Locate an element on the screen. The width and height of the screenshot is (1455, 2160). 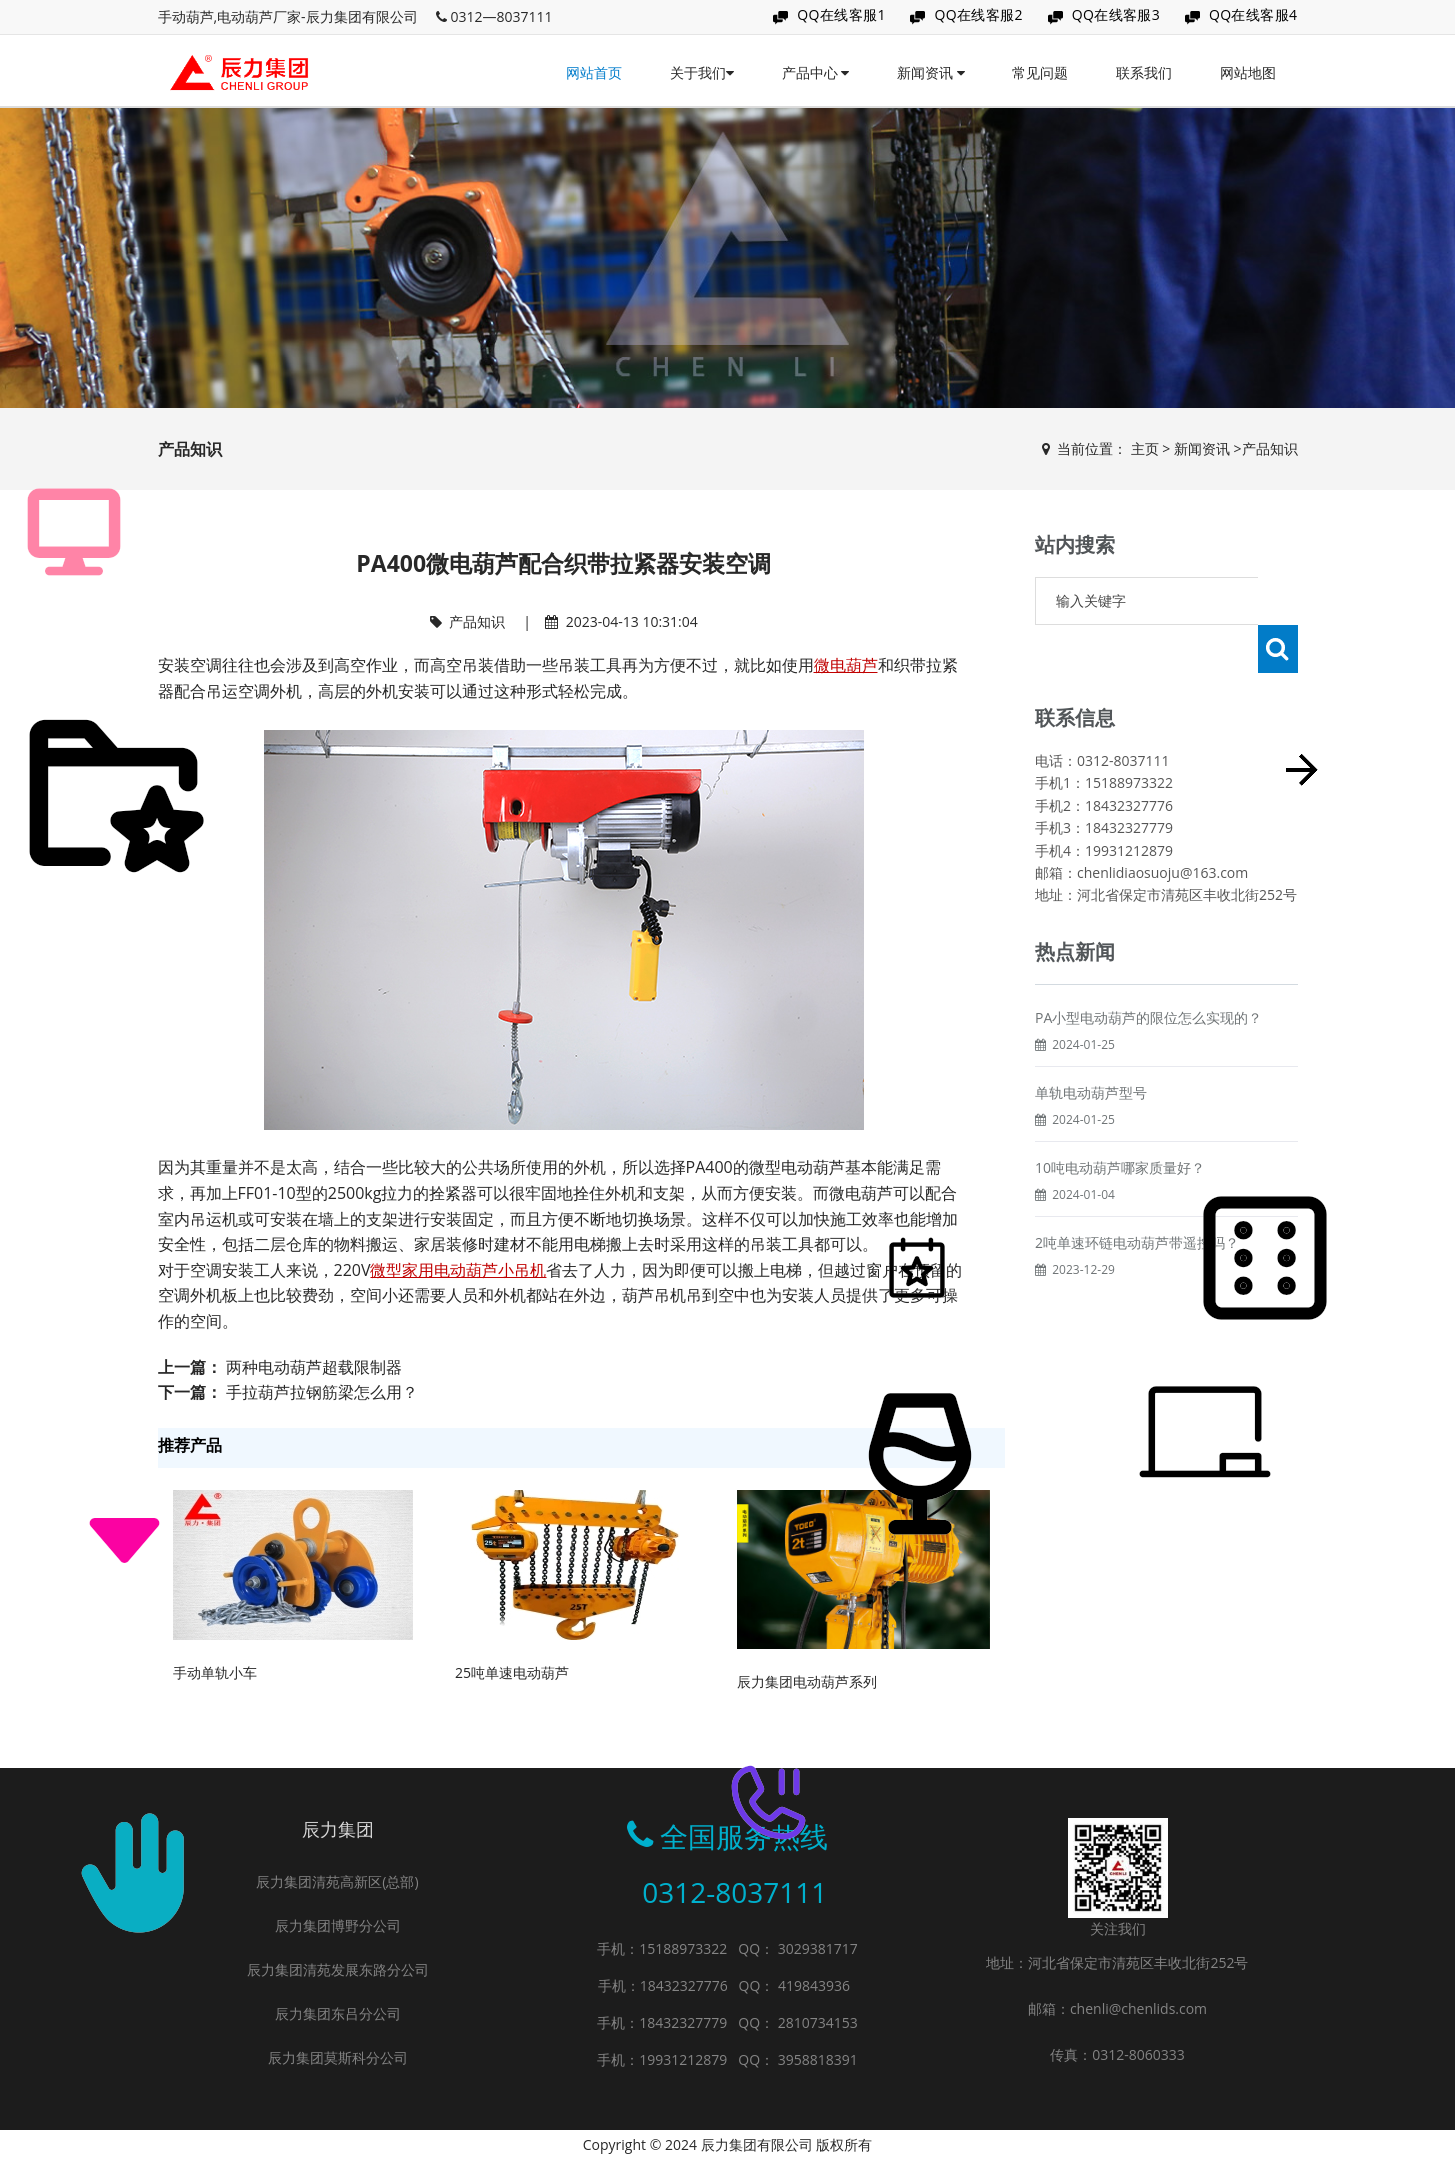
put current call on hold is located at coordinates (770, 1801).